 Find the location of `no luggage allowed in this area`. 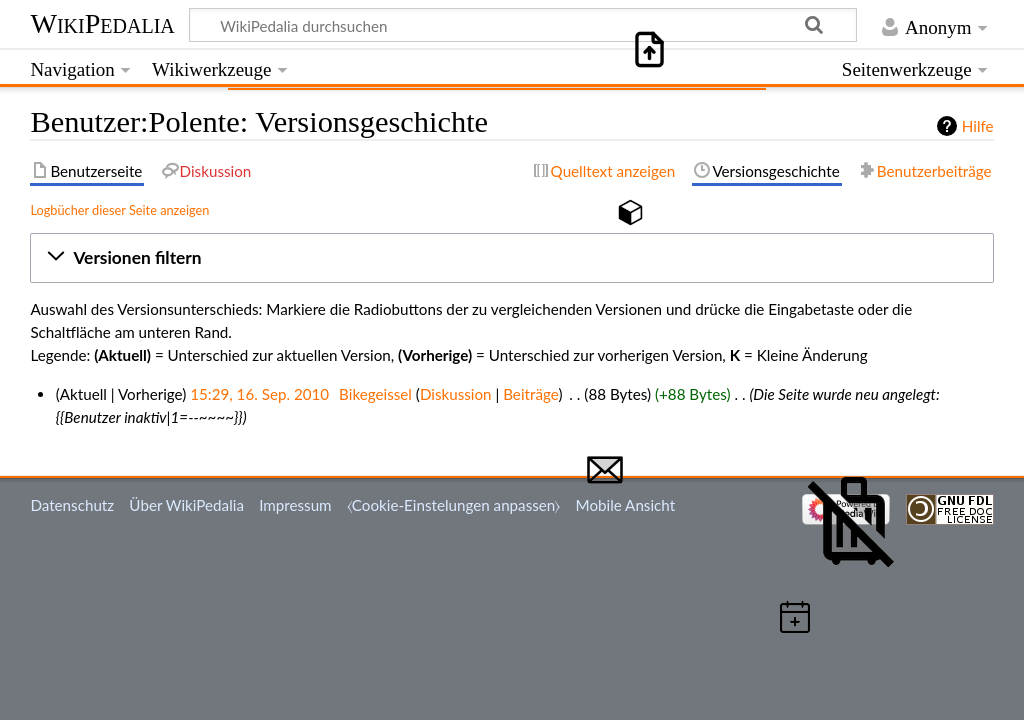

no luggage allowed in this area is located at coordinates (854, 521).